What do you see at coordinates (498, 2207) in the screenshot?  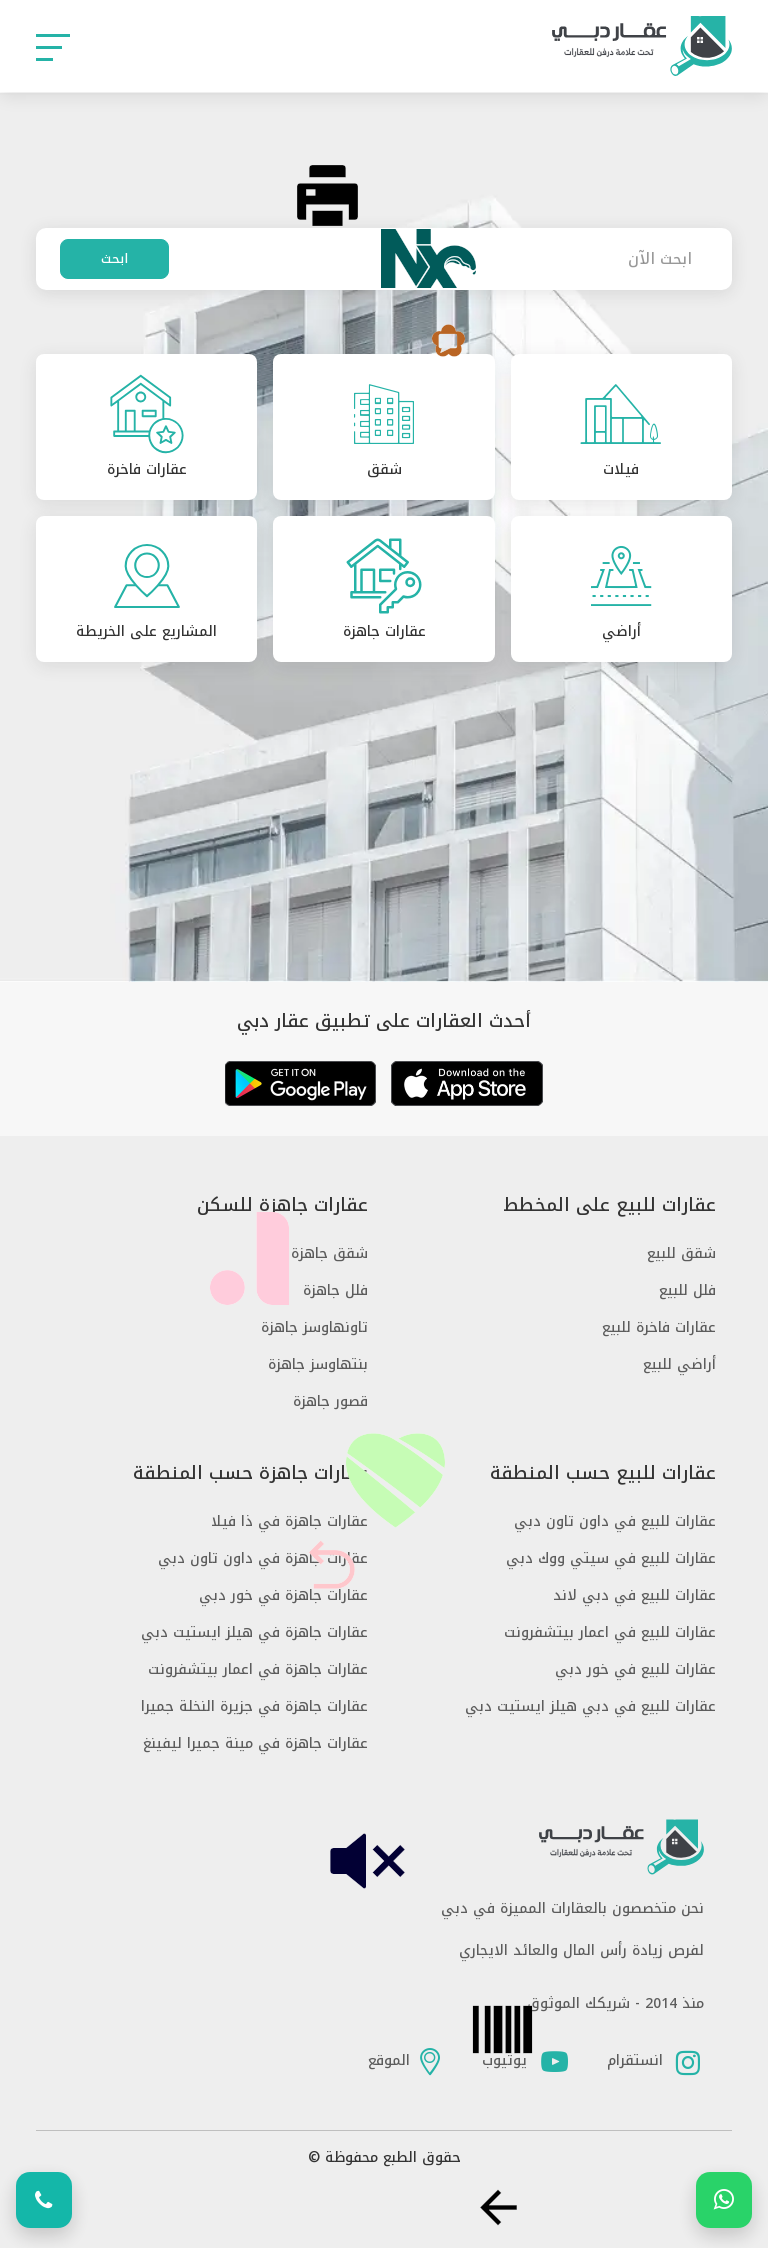 I see `go back to the previous screen` at bounding box center [498, 2207].